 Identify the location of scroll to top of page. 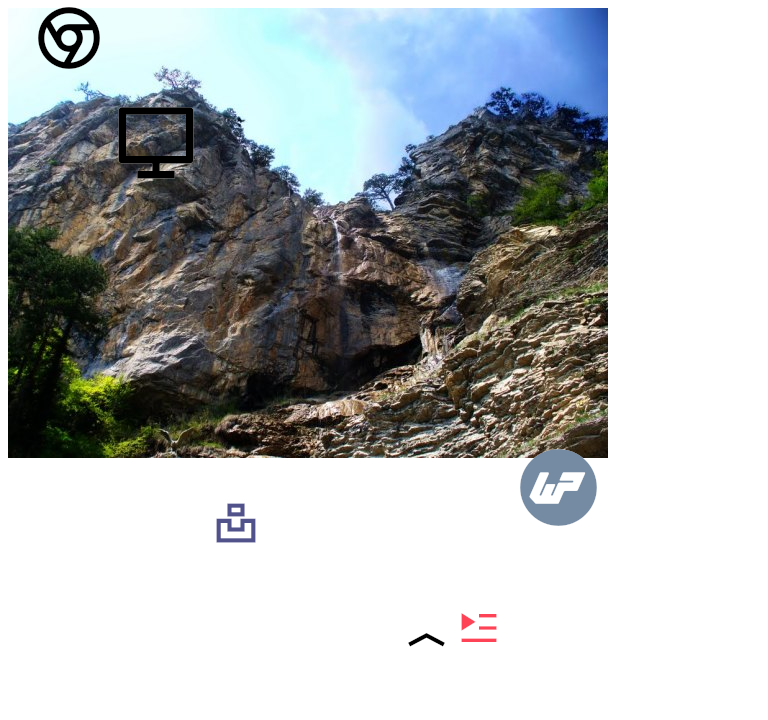
(426, 640).